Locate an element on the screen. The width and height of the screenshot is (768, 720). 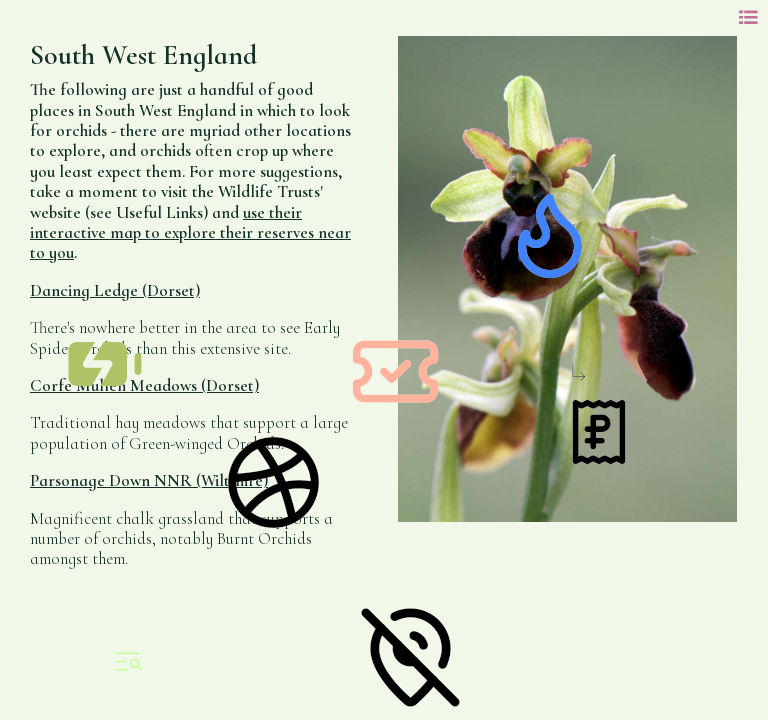
disable location services is located at coordinates (410, 657).